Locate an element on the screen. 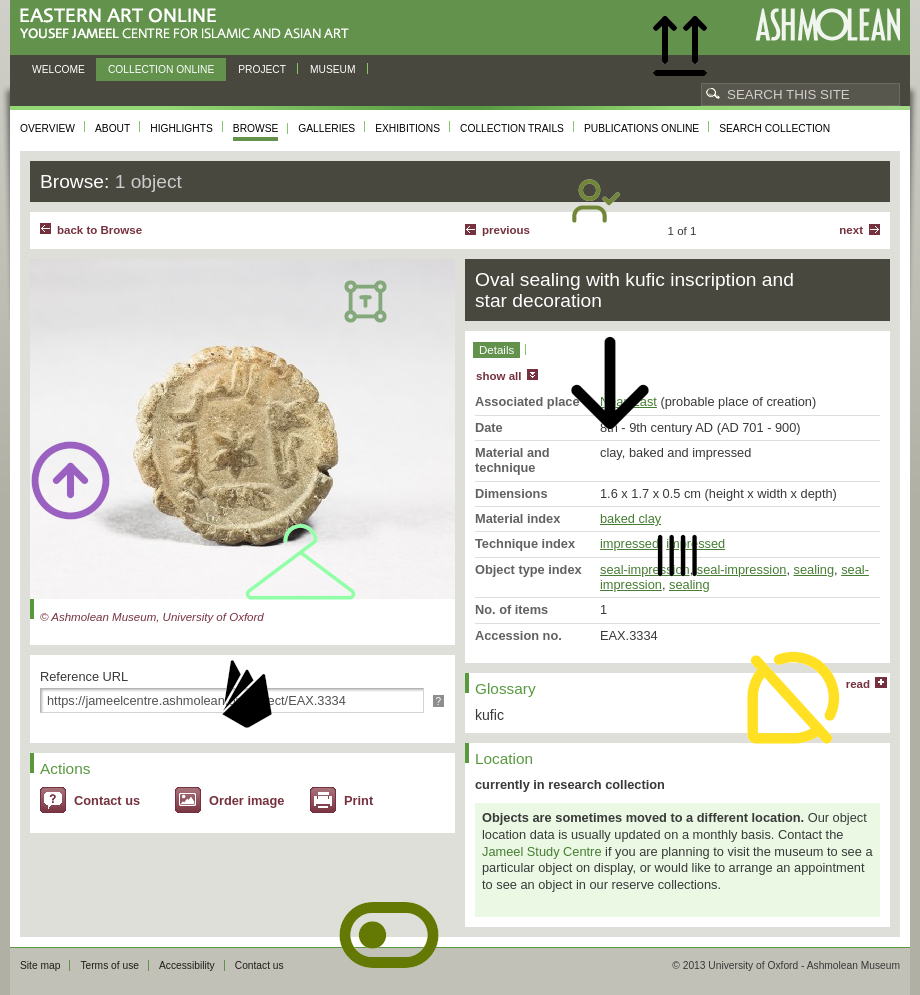 This screenshot has height=995, width=920. upload multiple files is located at coordinates (680, 46).